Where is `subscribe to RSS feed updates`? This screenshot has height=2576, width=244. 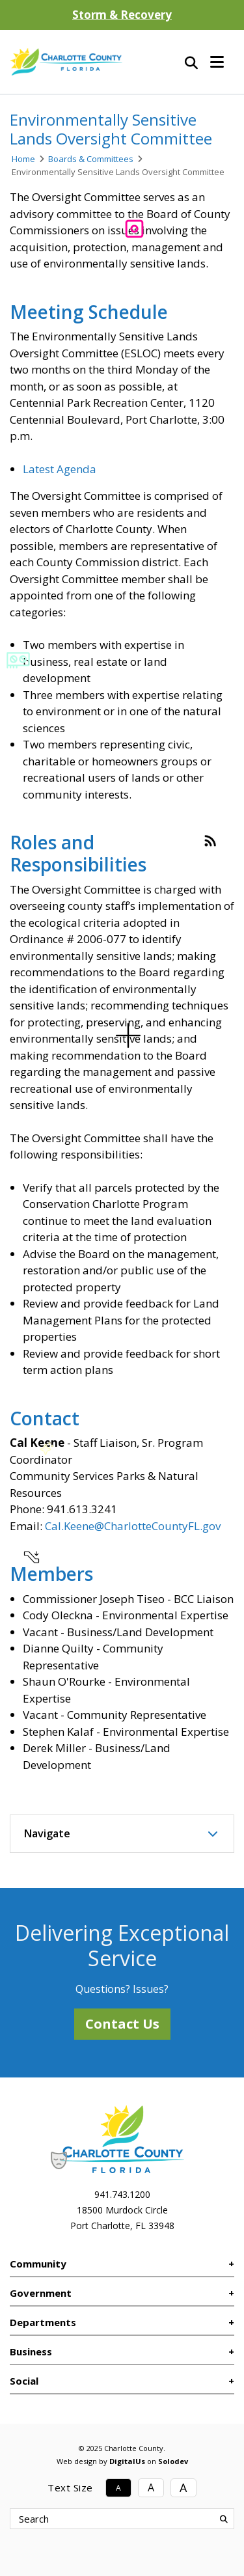
subscribe to RSS feed updates is located at coordinates (210, 840).